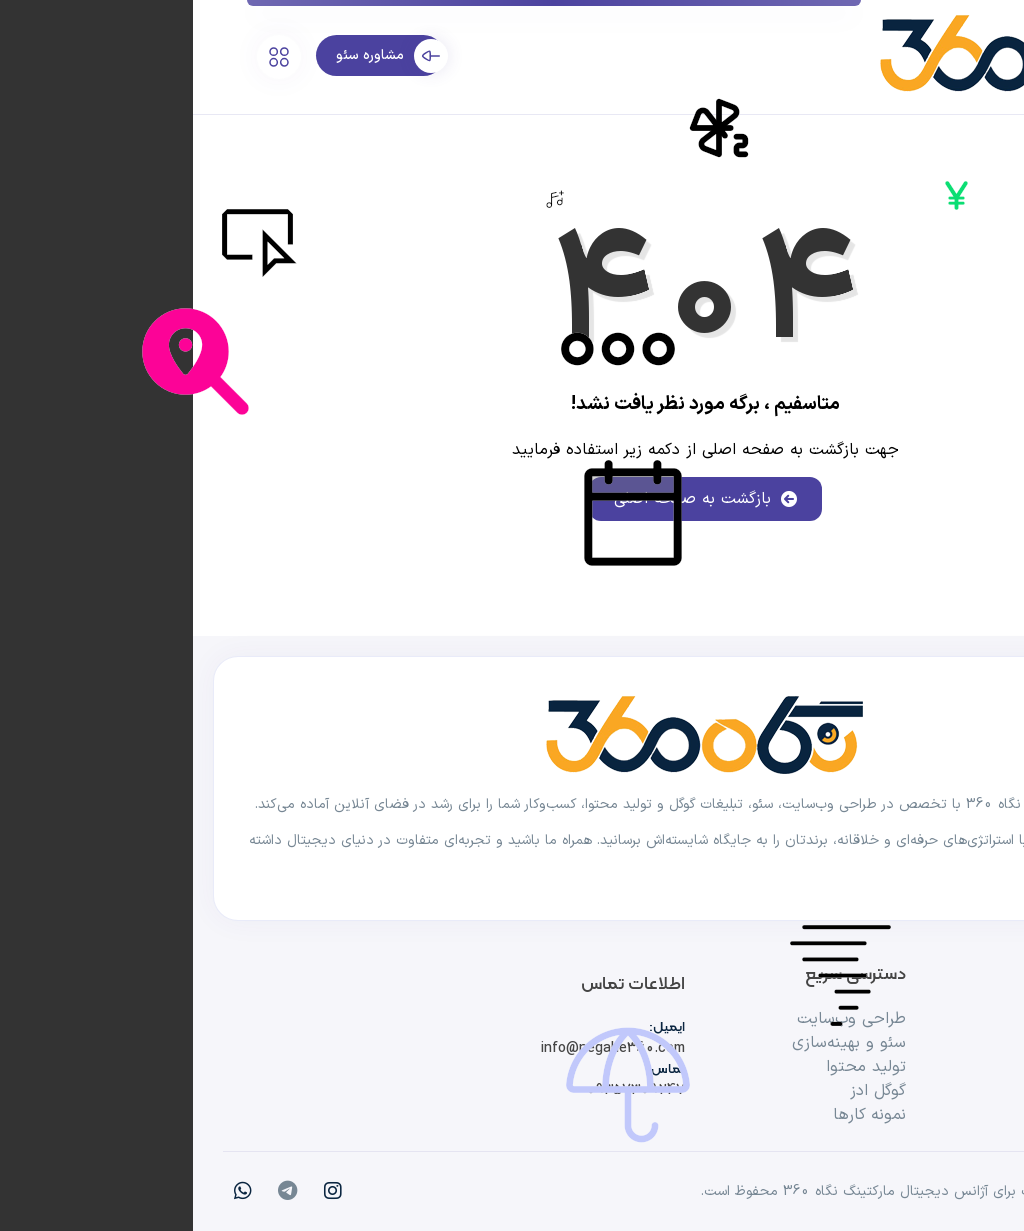 This screenshot has width=1024, height=1231. I want to click on select Japanese yen as currency, so click(956, 195).